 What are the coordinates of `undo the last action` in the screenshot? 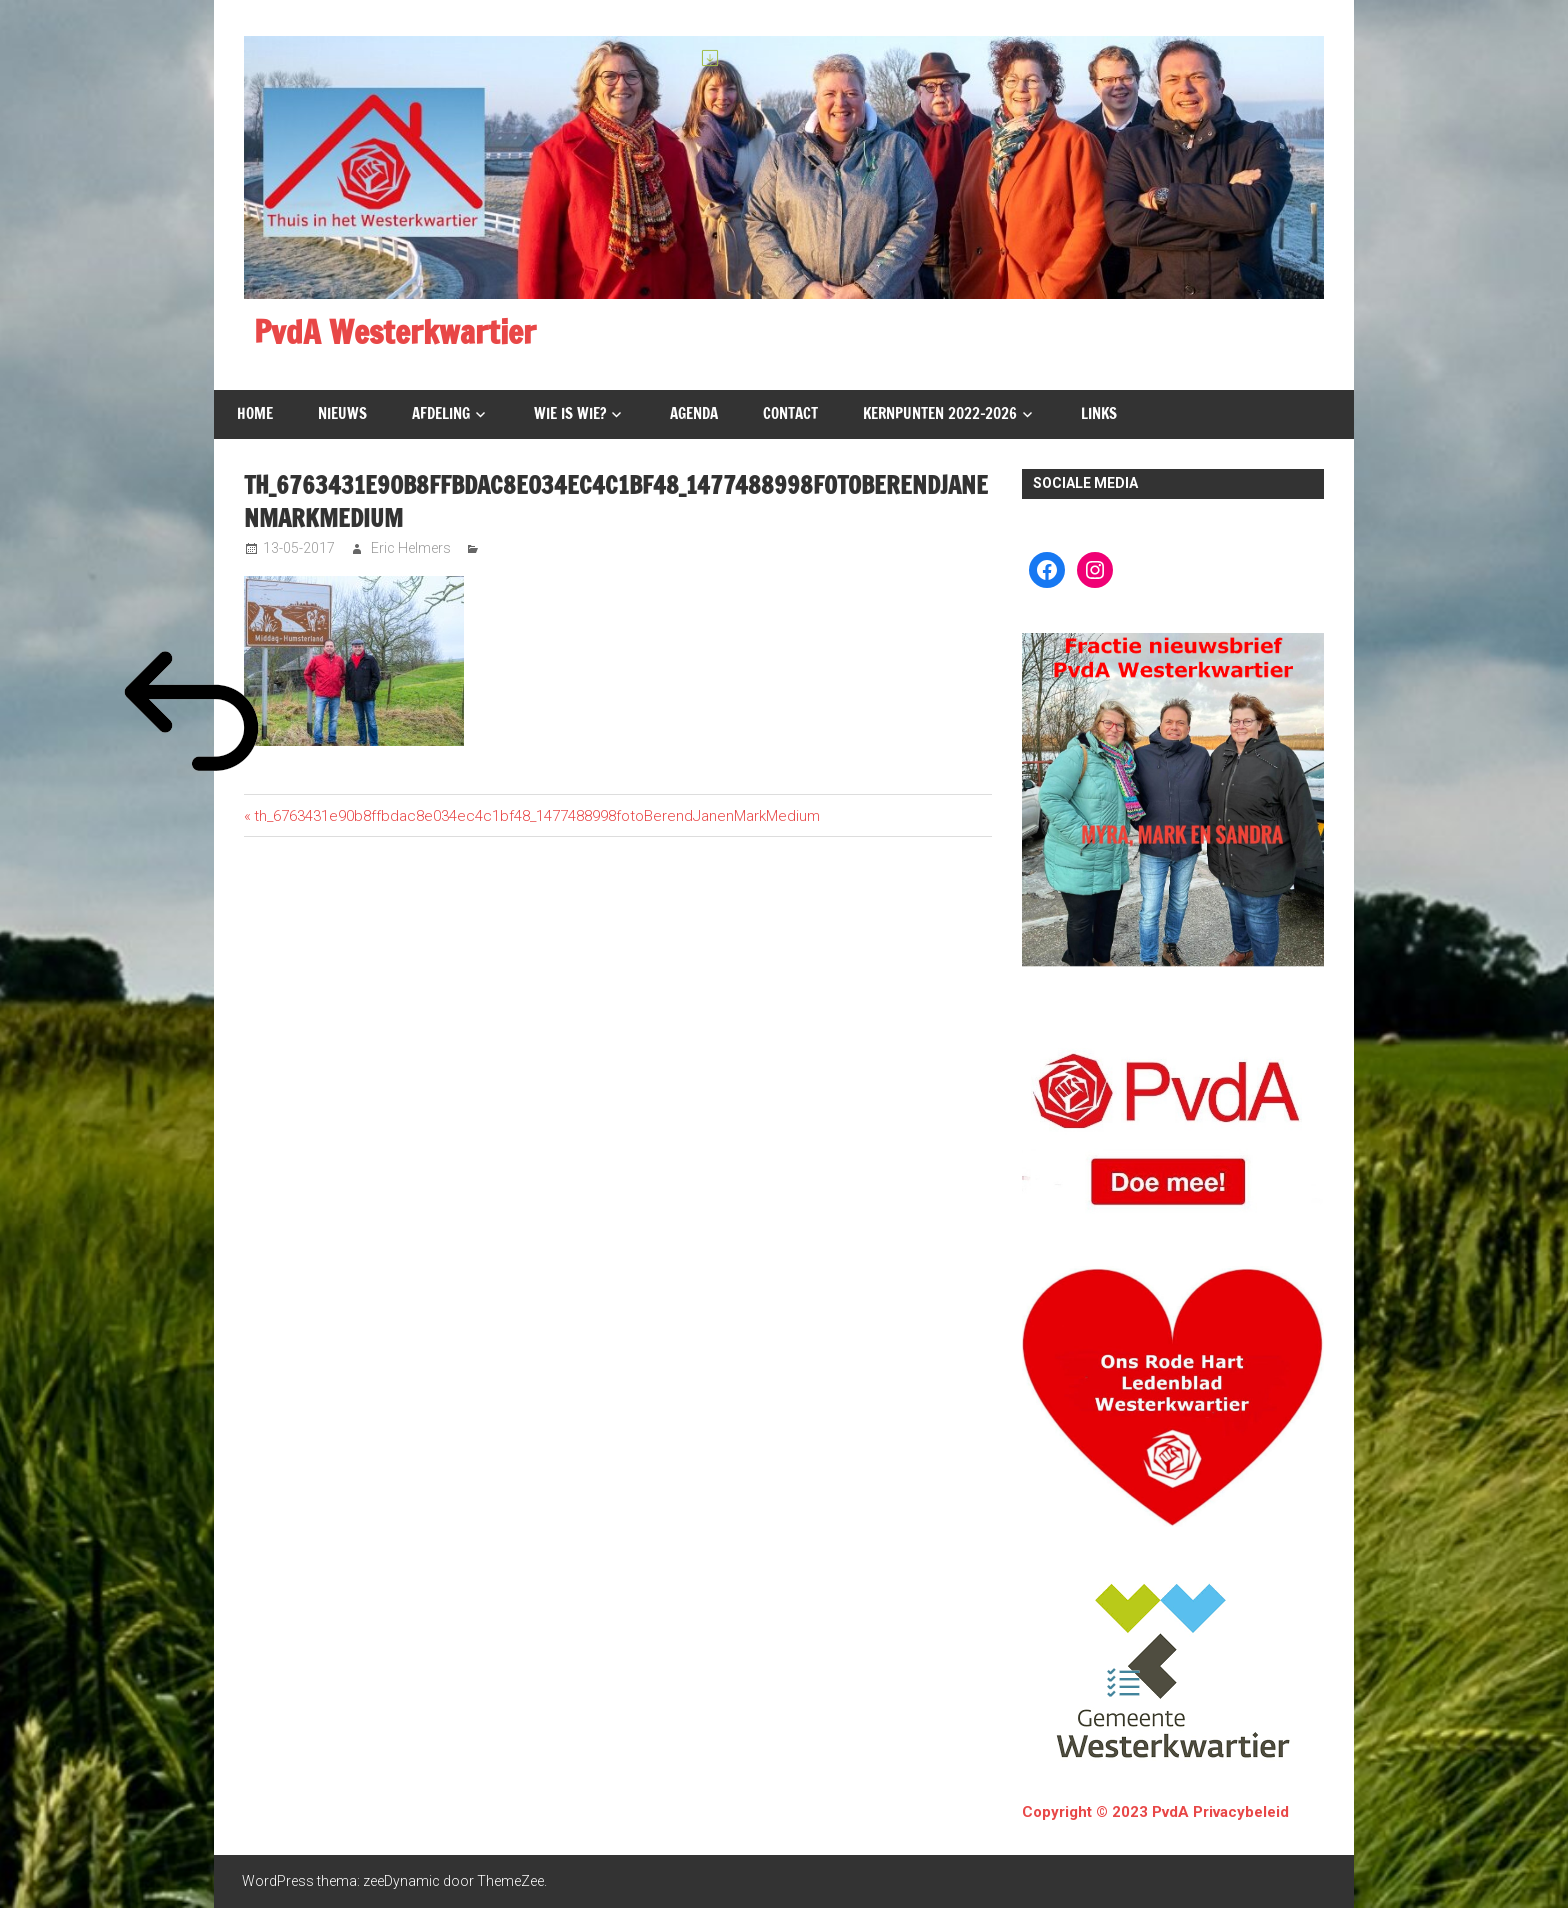 It's located at (191, 713).